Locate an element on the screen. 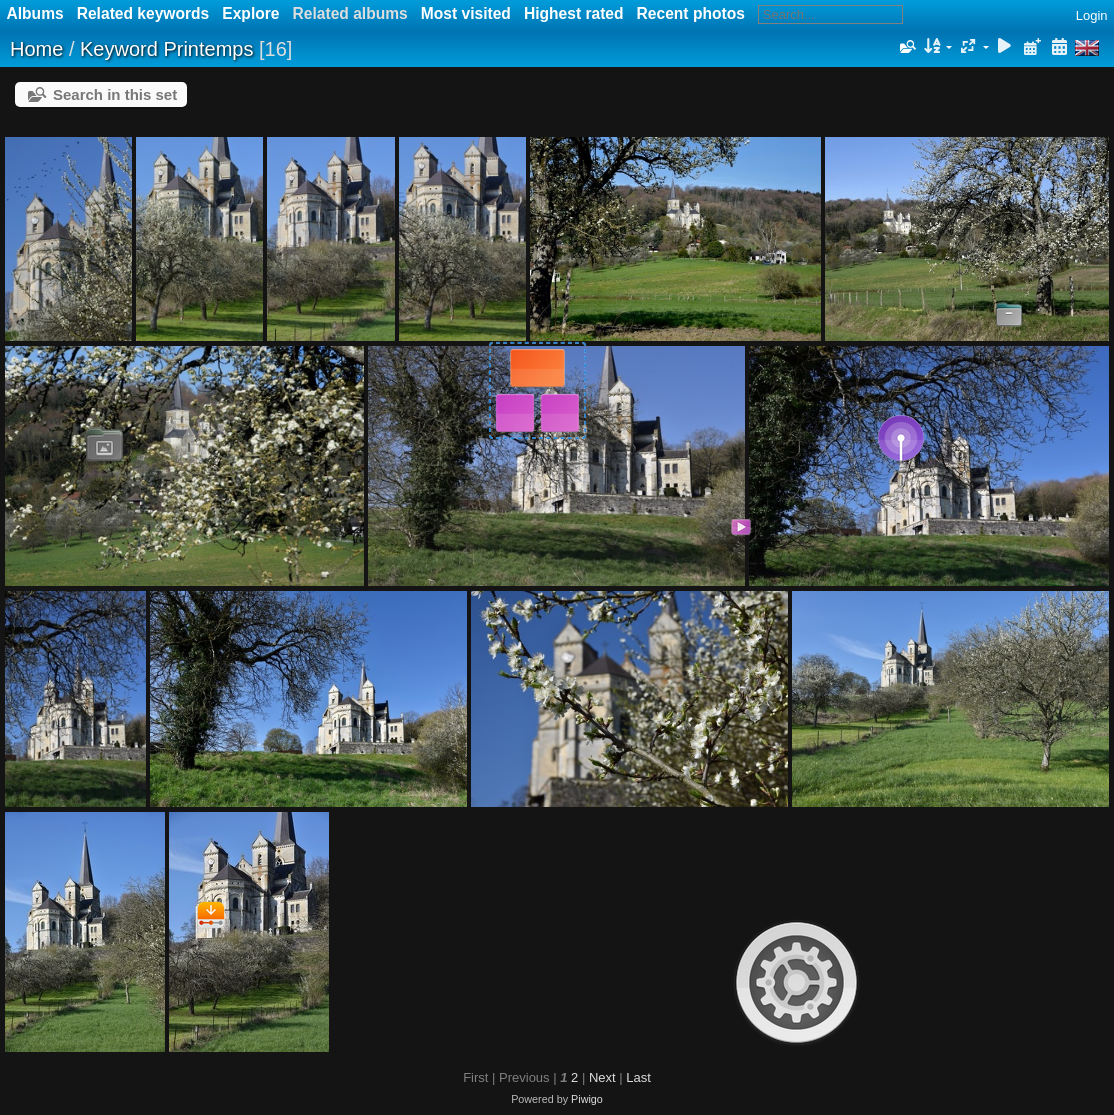 Image resolution: width=1114 pixels, height=1115 pixels. open ubiquity installer application is located at coordinates (211, 915).